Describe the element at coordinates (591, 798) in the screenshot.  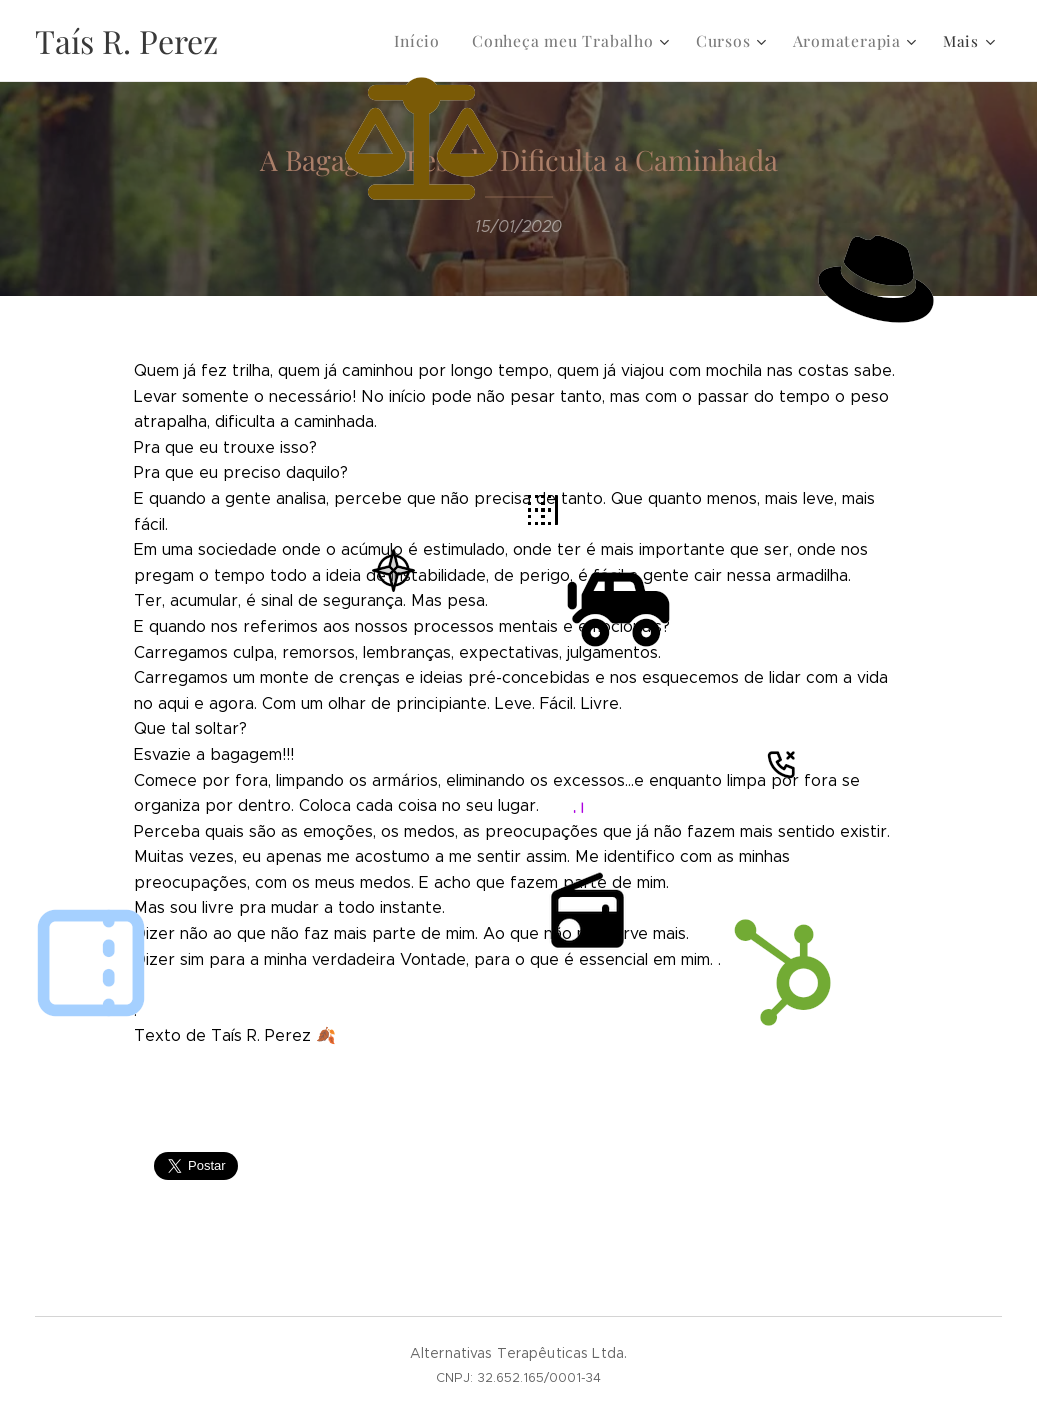
I see `indicates weak cellular signal strength` at that location.